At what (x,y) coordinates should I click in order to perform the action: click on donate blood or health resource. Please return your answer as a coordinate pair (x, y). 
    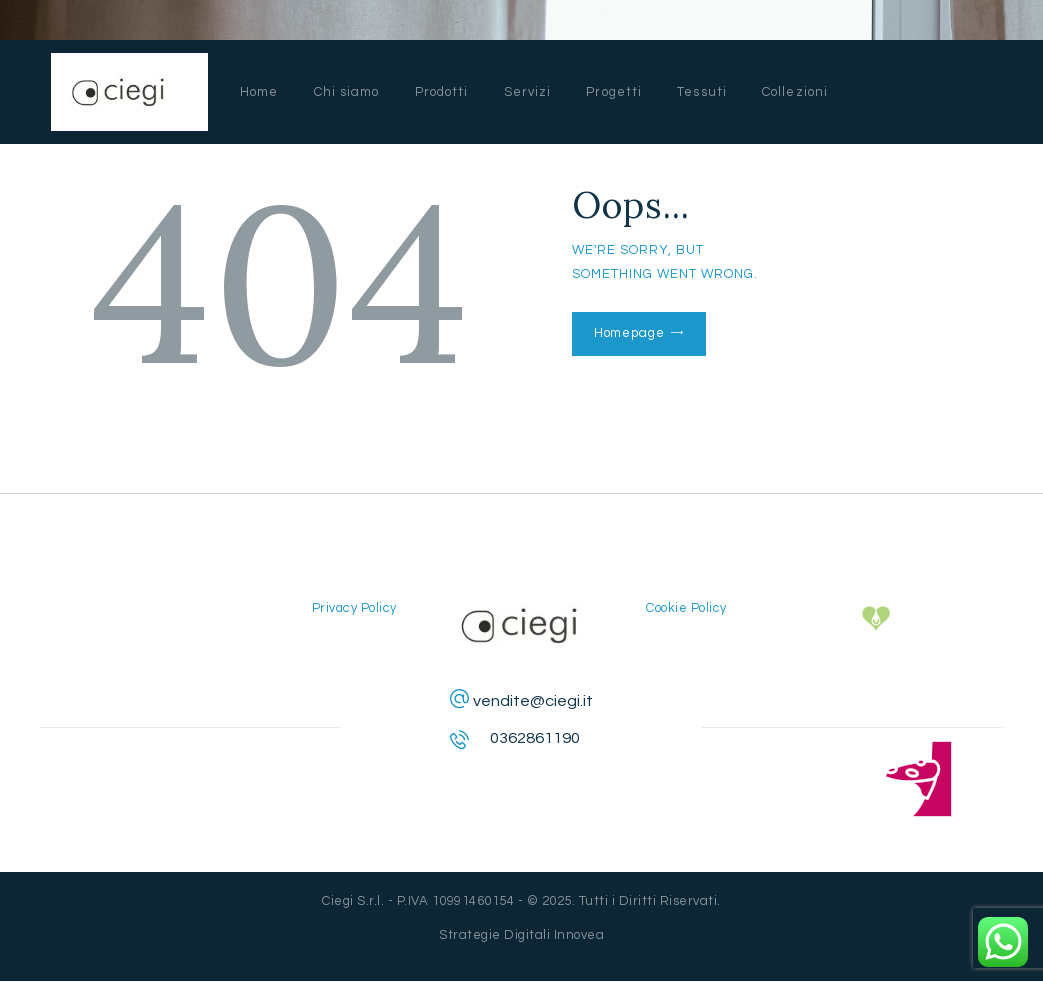
    Looking at the image, I should click on (876, 618).